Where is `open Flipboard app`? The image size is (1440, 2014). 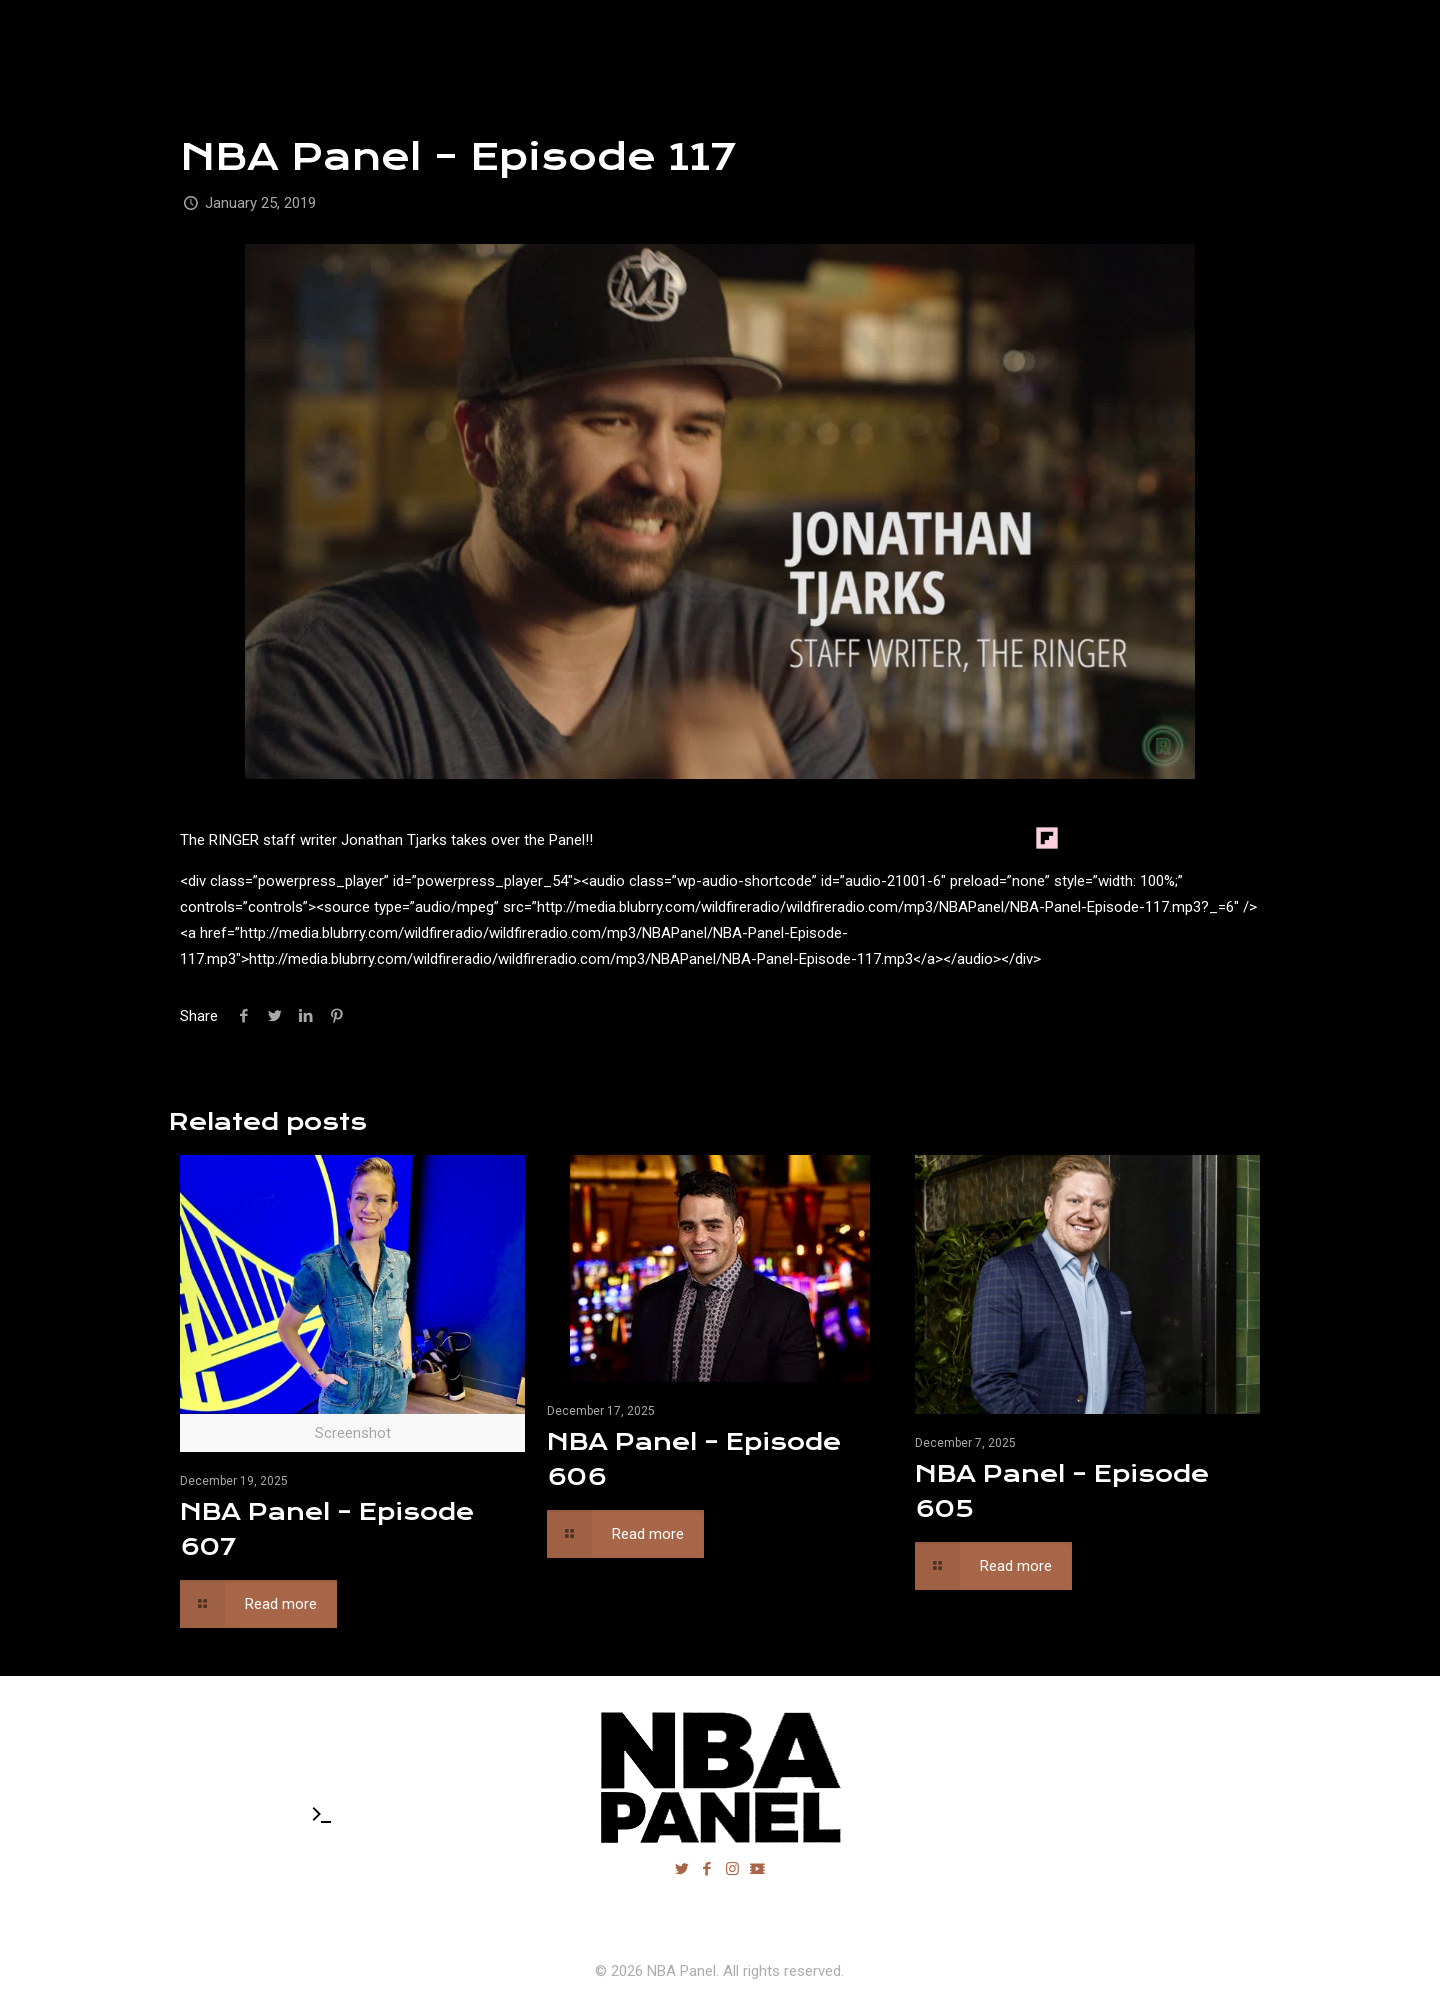
open Flipboard app is located at coordinates (1047, 838).